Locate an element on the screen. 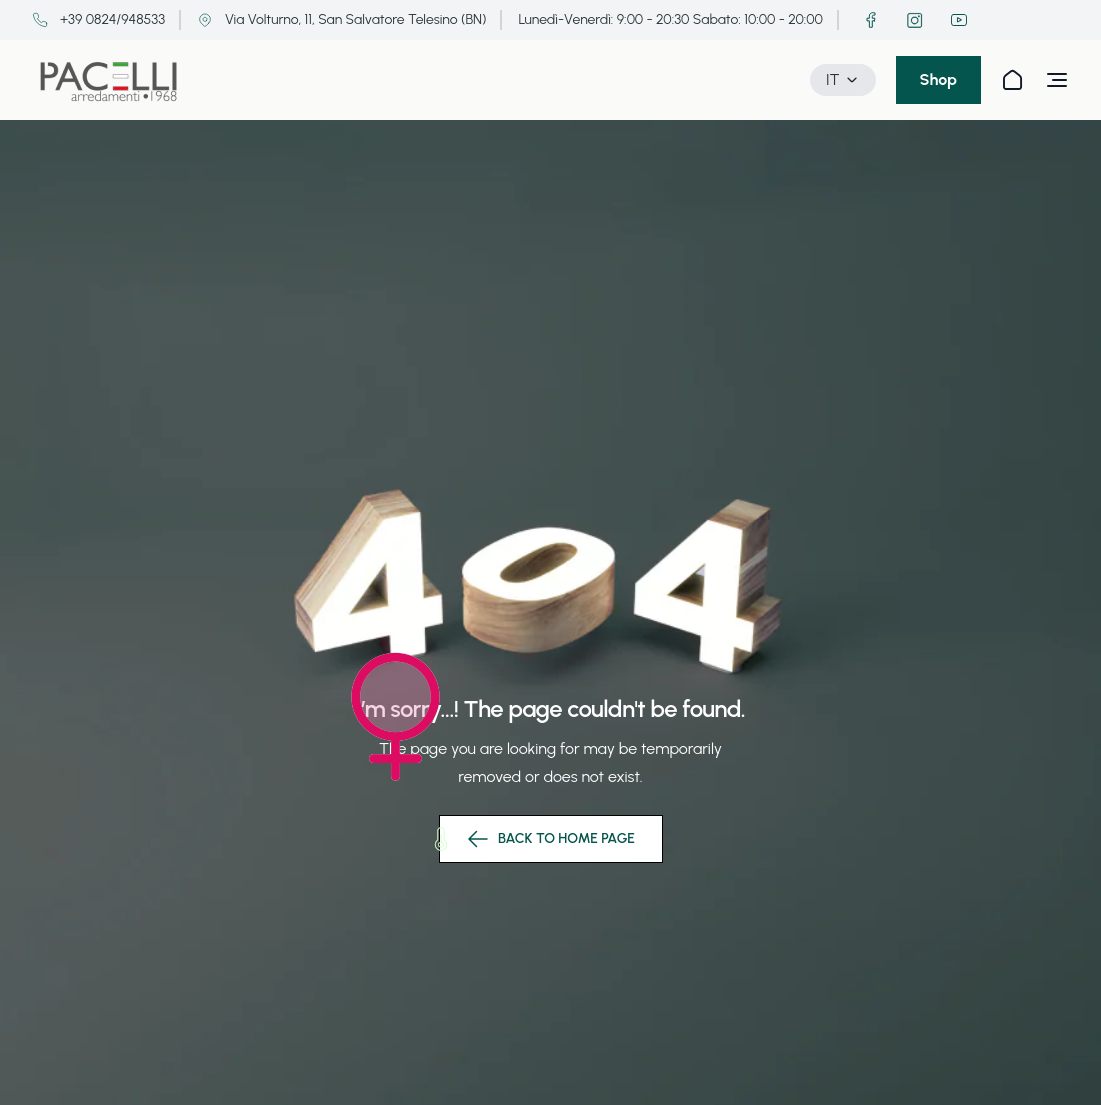 This screenshot has height=1105, width=1101. view current temperature is located at coordinates (441, 839).